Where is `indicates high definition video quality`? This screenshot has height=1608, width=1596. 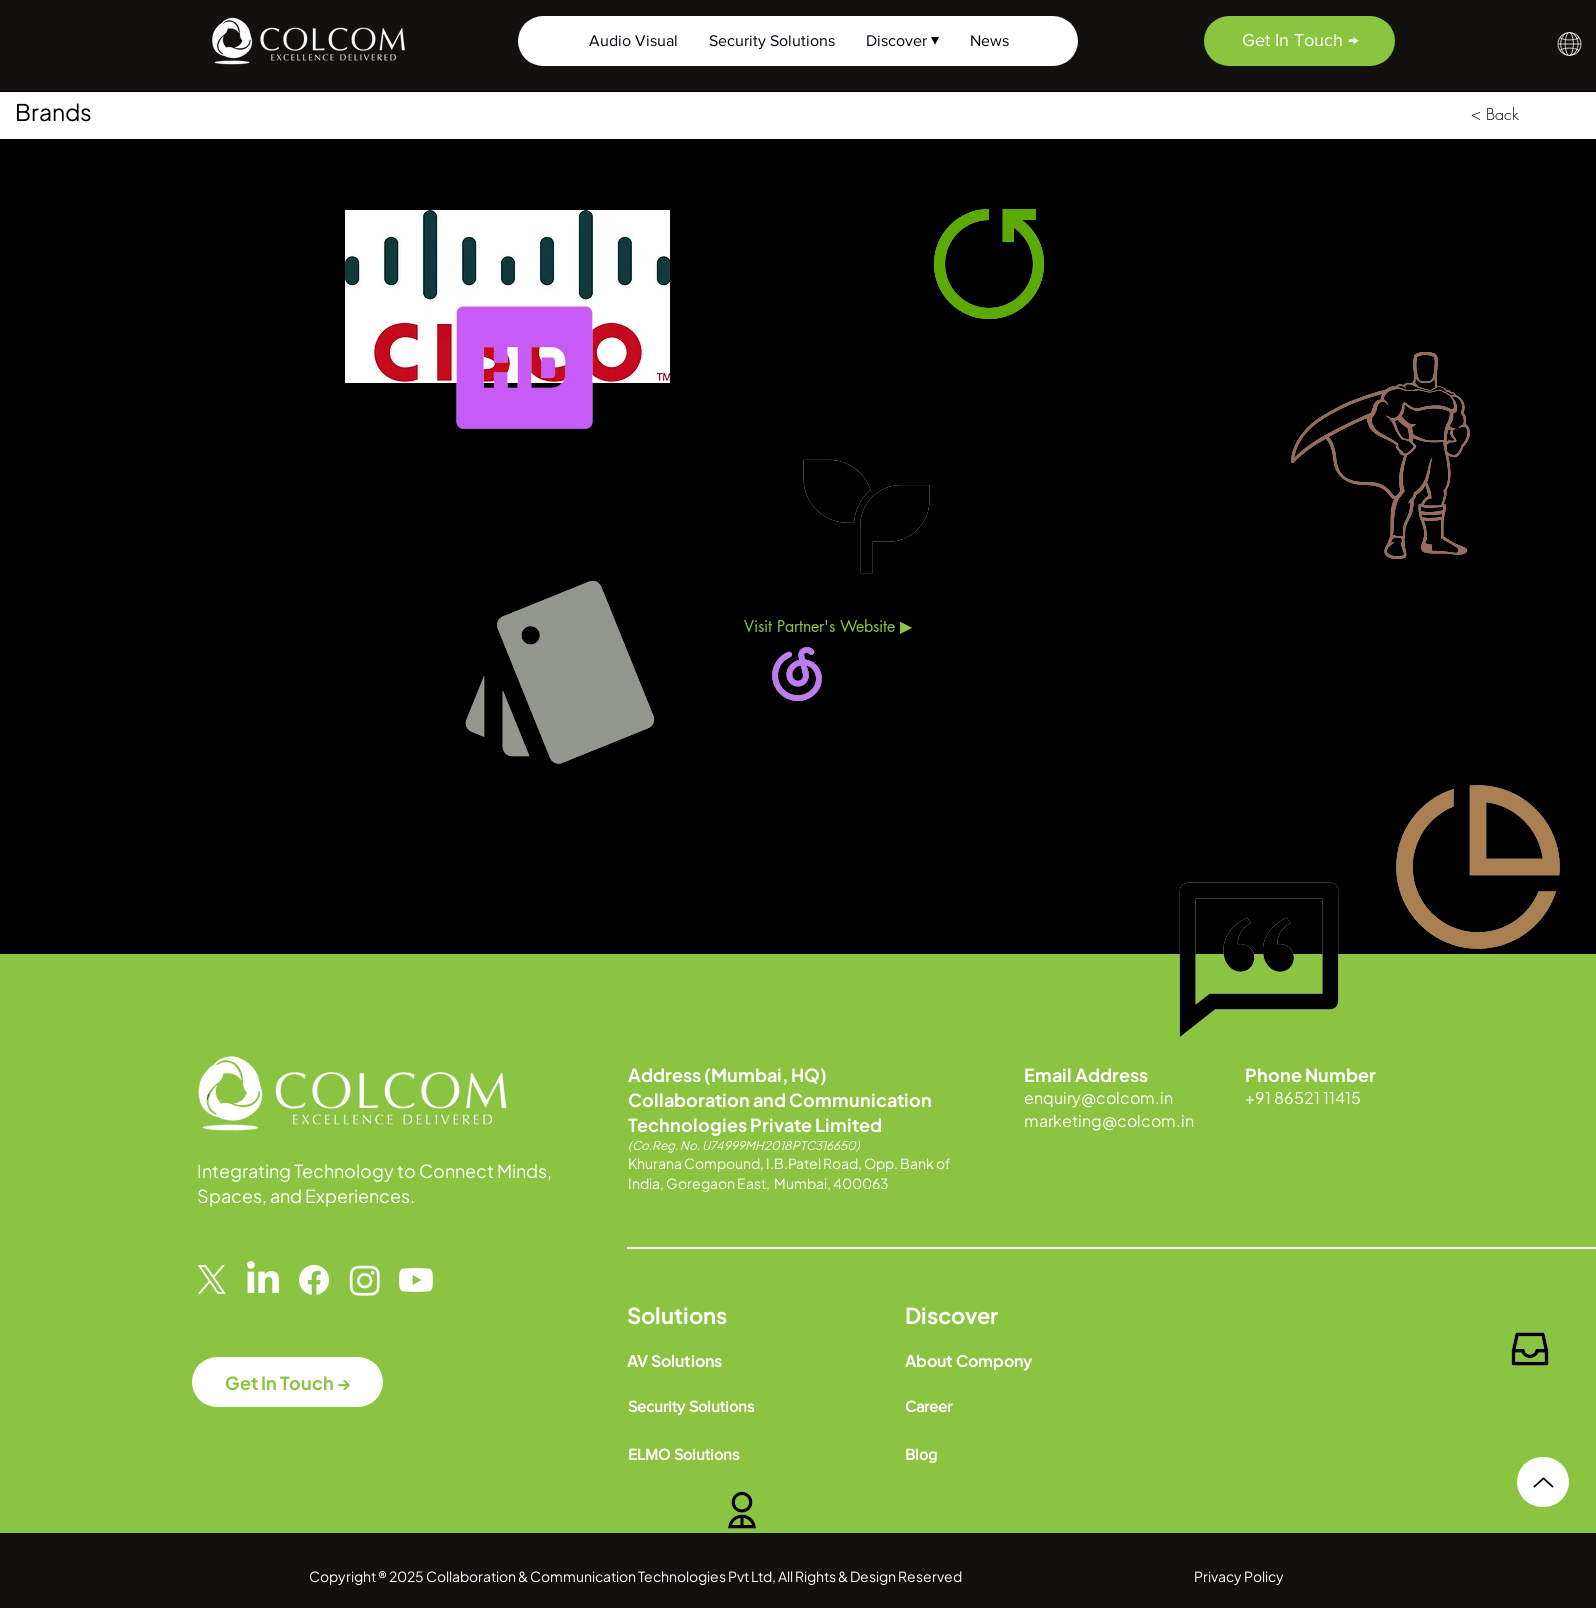 indicates high definition video quality is located at coordinates (524, 367).